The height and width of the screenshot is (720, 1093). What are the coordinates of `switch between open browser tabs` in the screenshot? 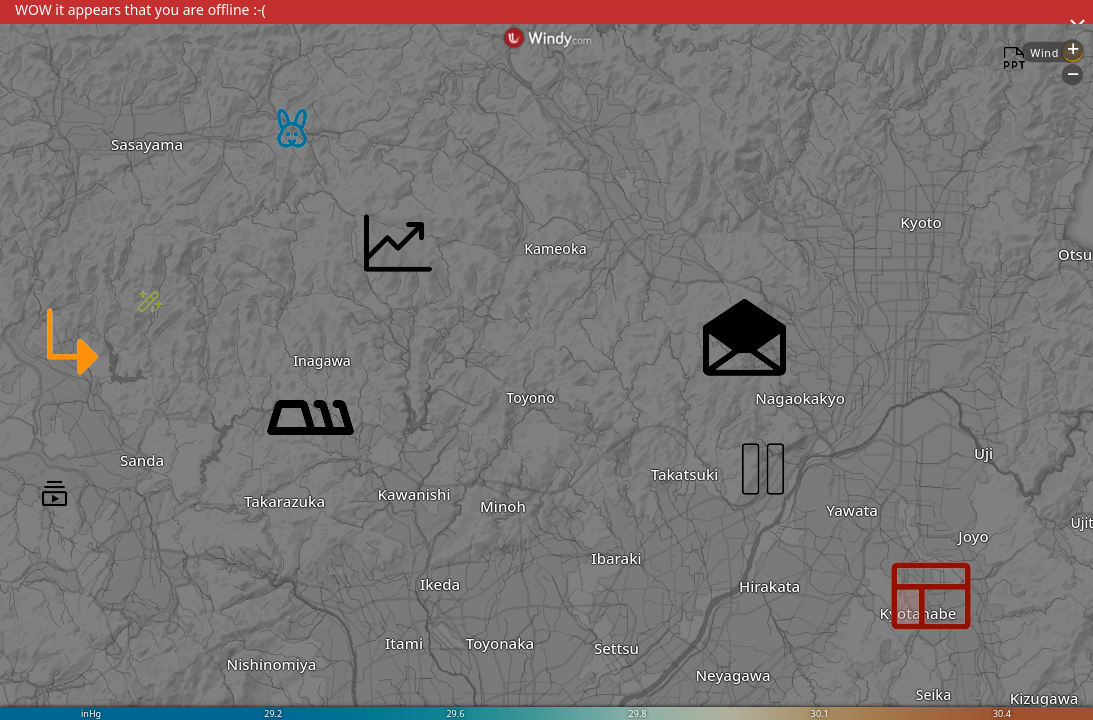 It's located at (310, 417).